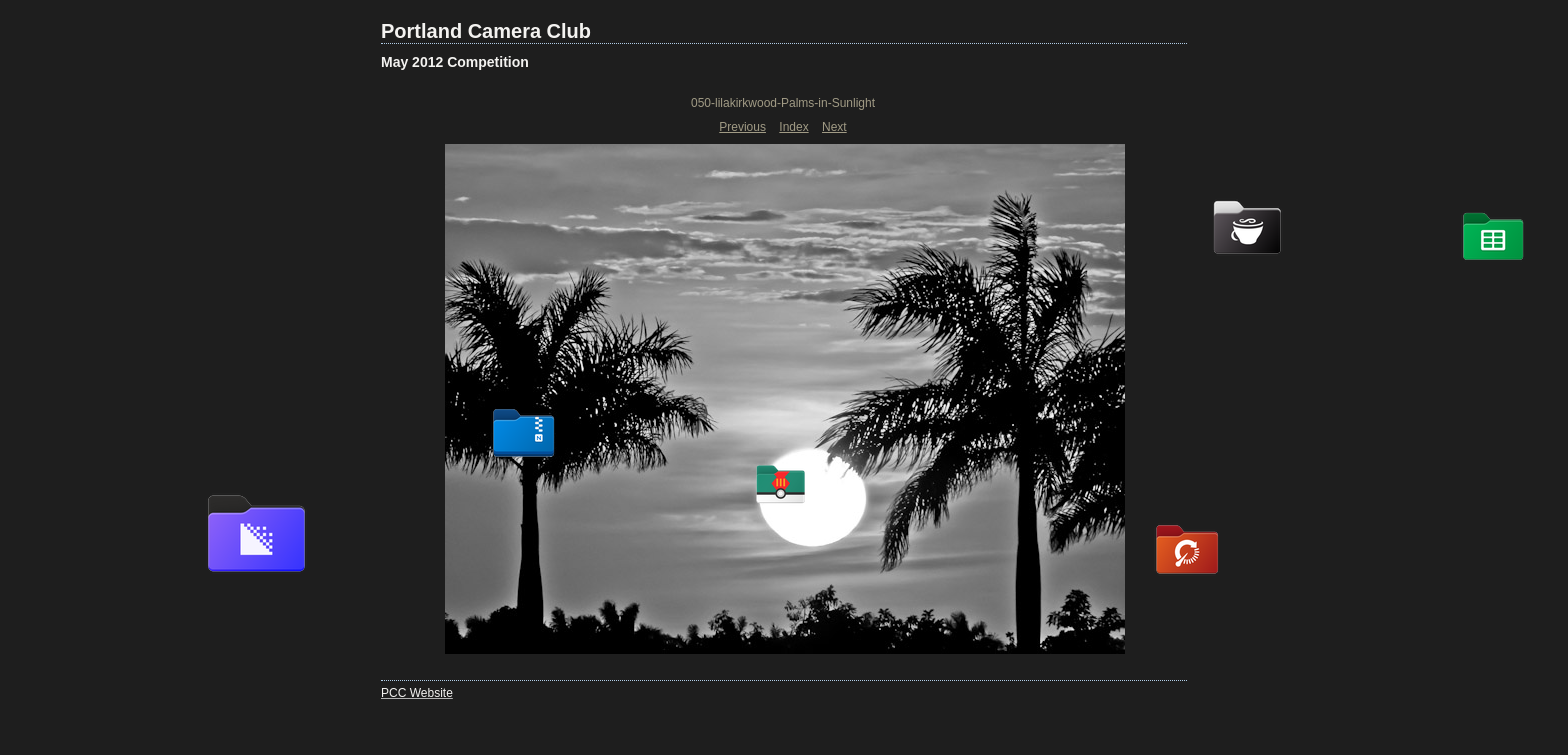 Image resolution: width=1568 pixels, height=755 pixels. I want to click on open pokémon lure ball themed folder, so click(780, 485).